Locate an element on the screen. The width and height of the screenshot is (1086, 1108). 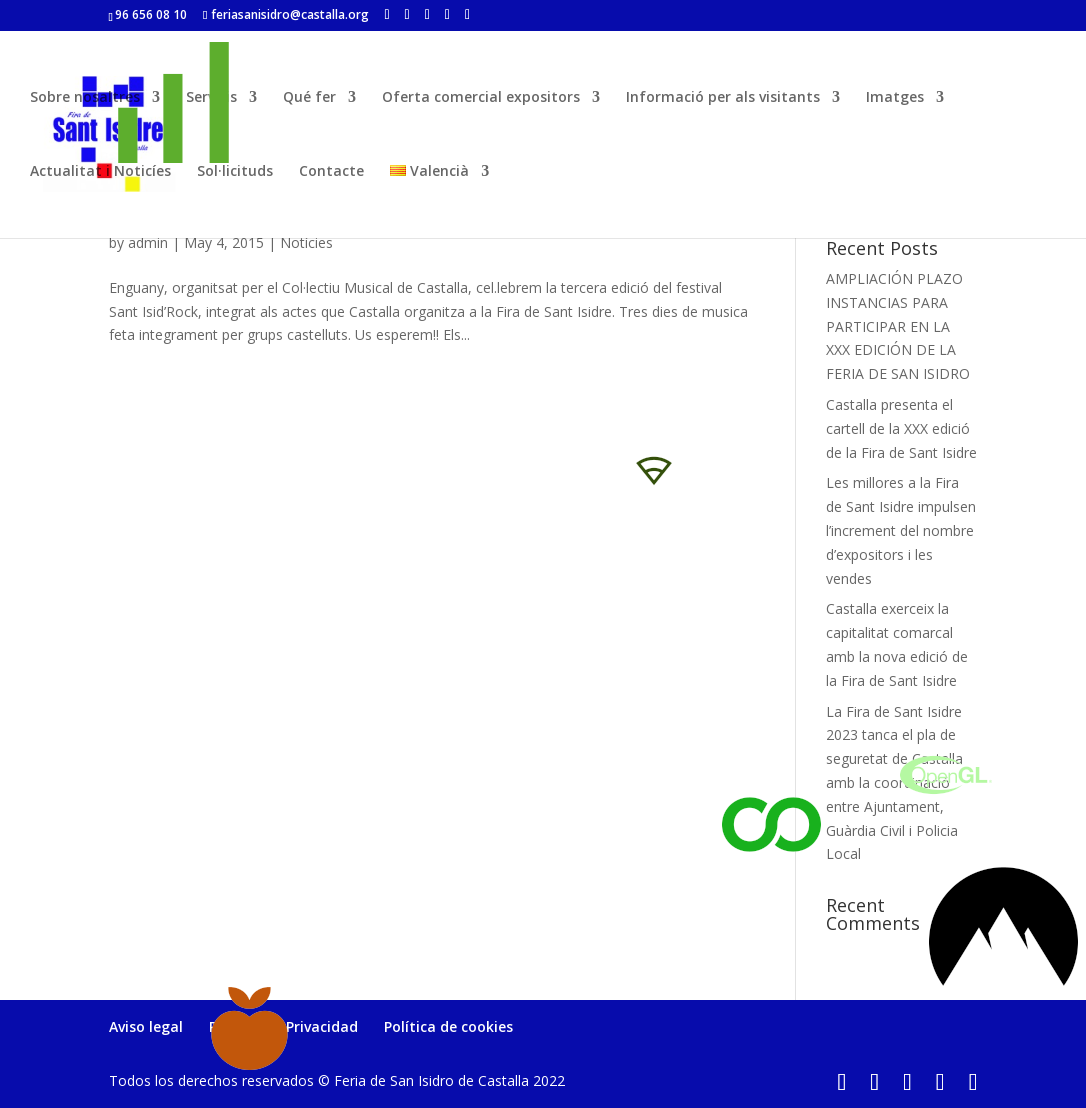
OpenGL graphics library branding is located at coordinates (946, 775).